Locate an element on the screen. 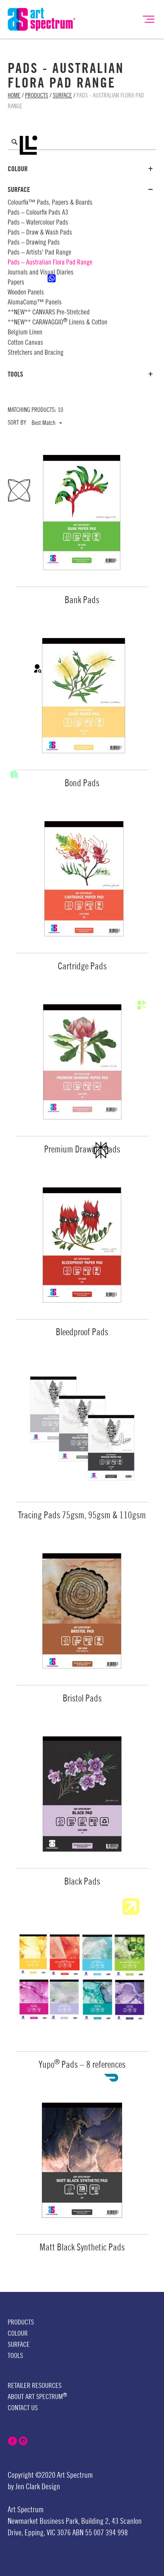 The width and height of the screenshot is (164, 2576). open the DoorDash app is located at coordinates (111, 2078).